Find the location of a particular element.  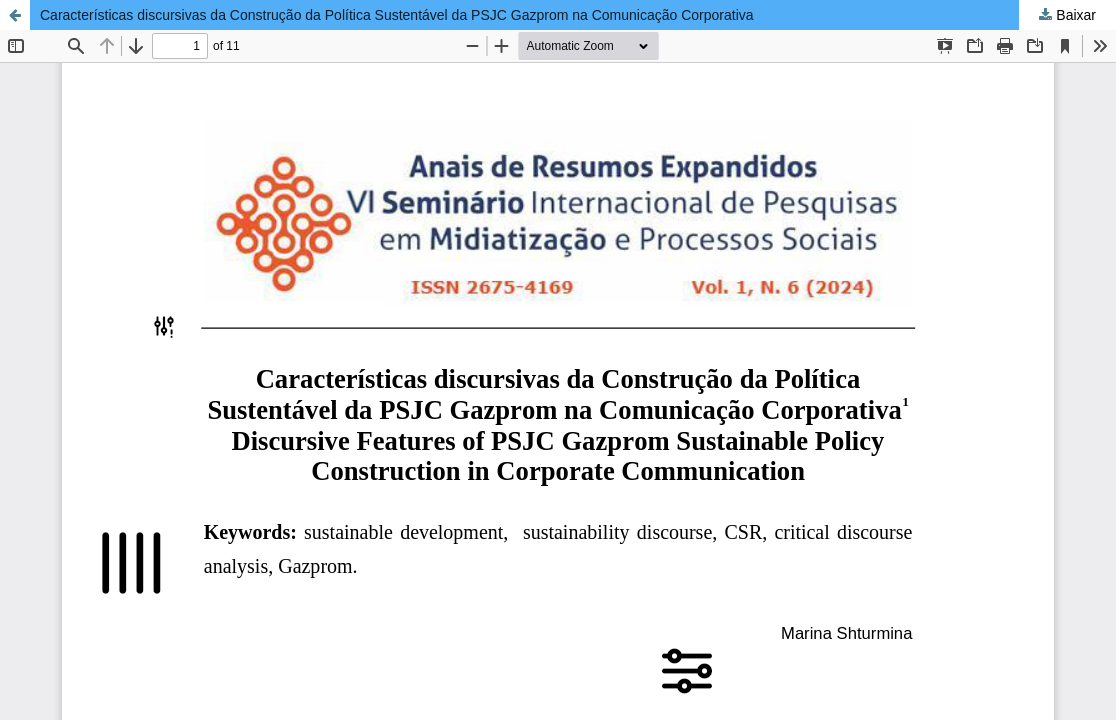

indicates a count or tally of four is located at coordinates (133, 563).